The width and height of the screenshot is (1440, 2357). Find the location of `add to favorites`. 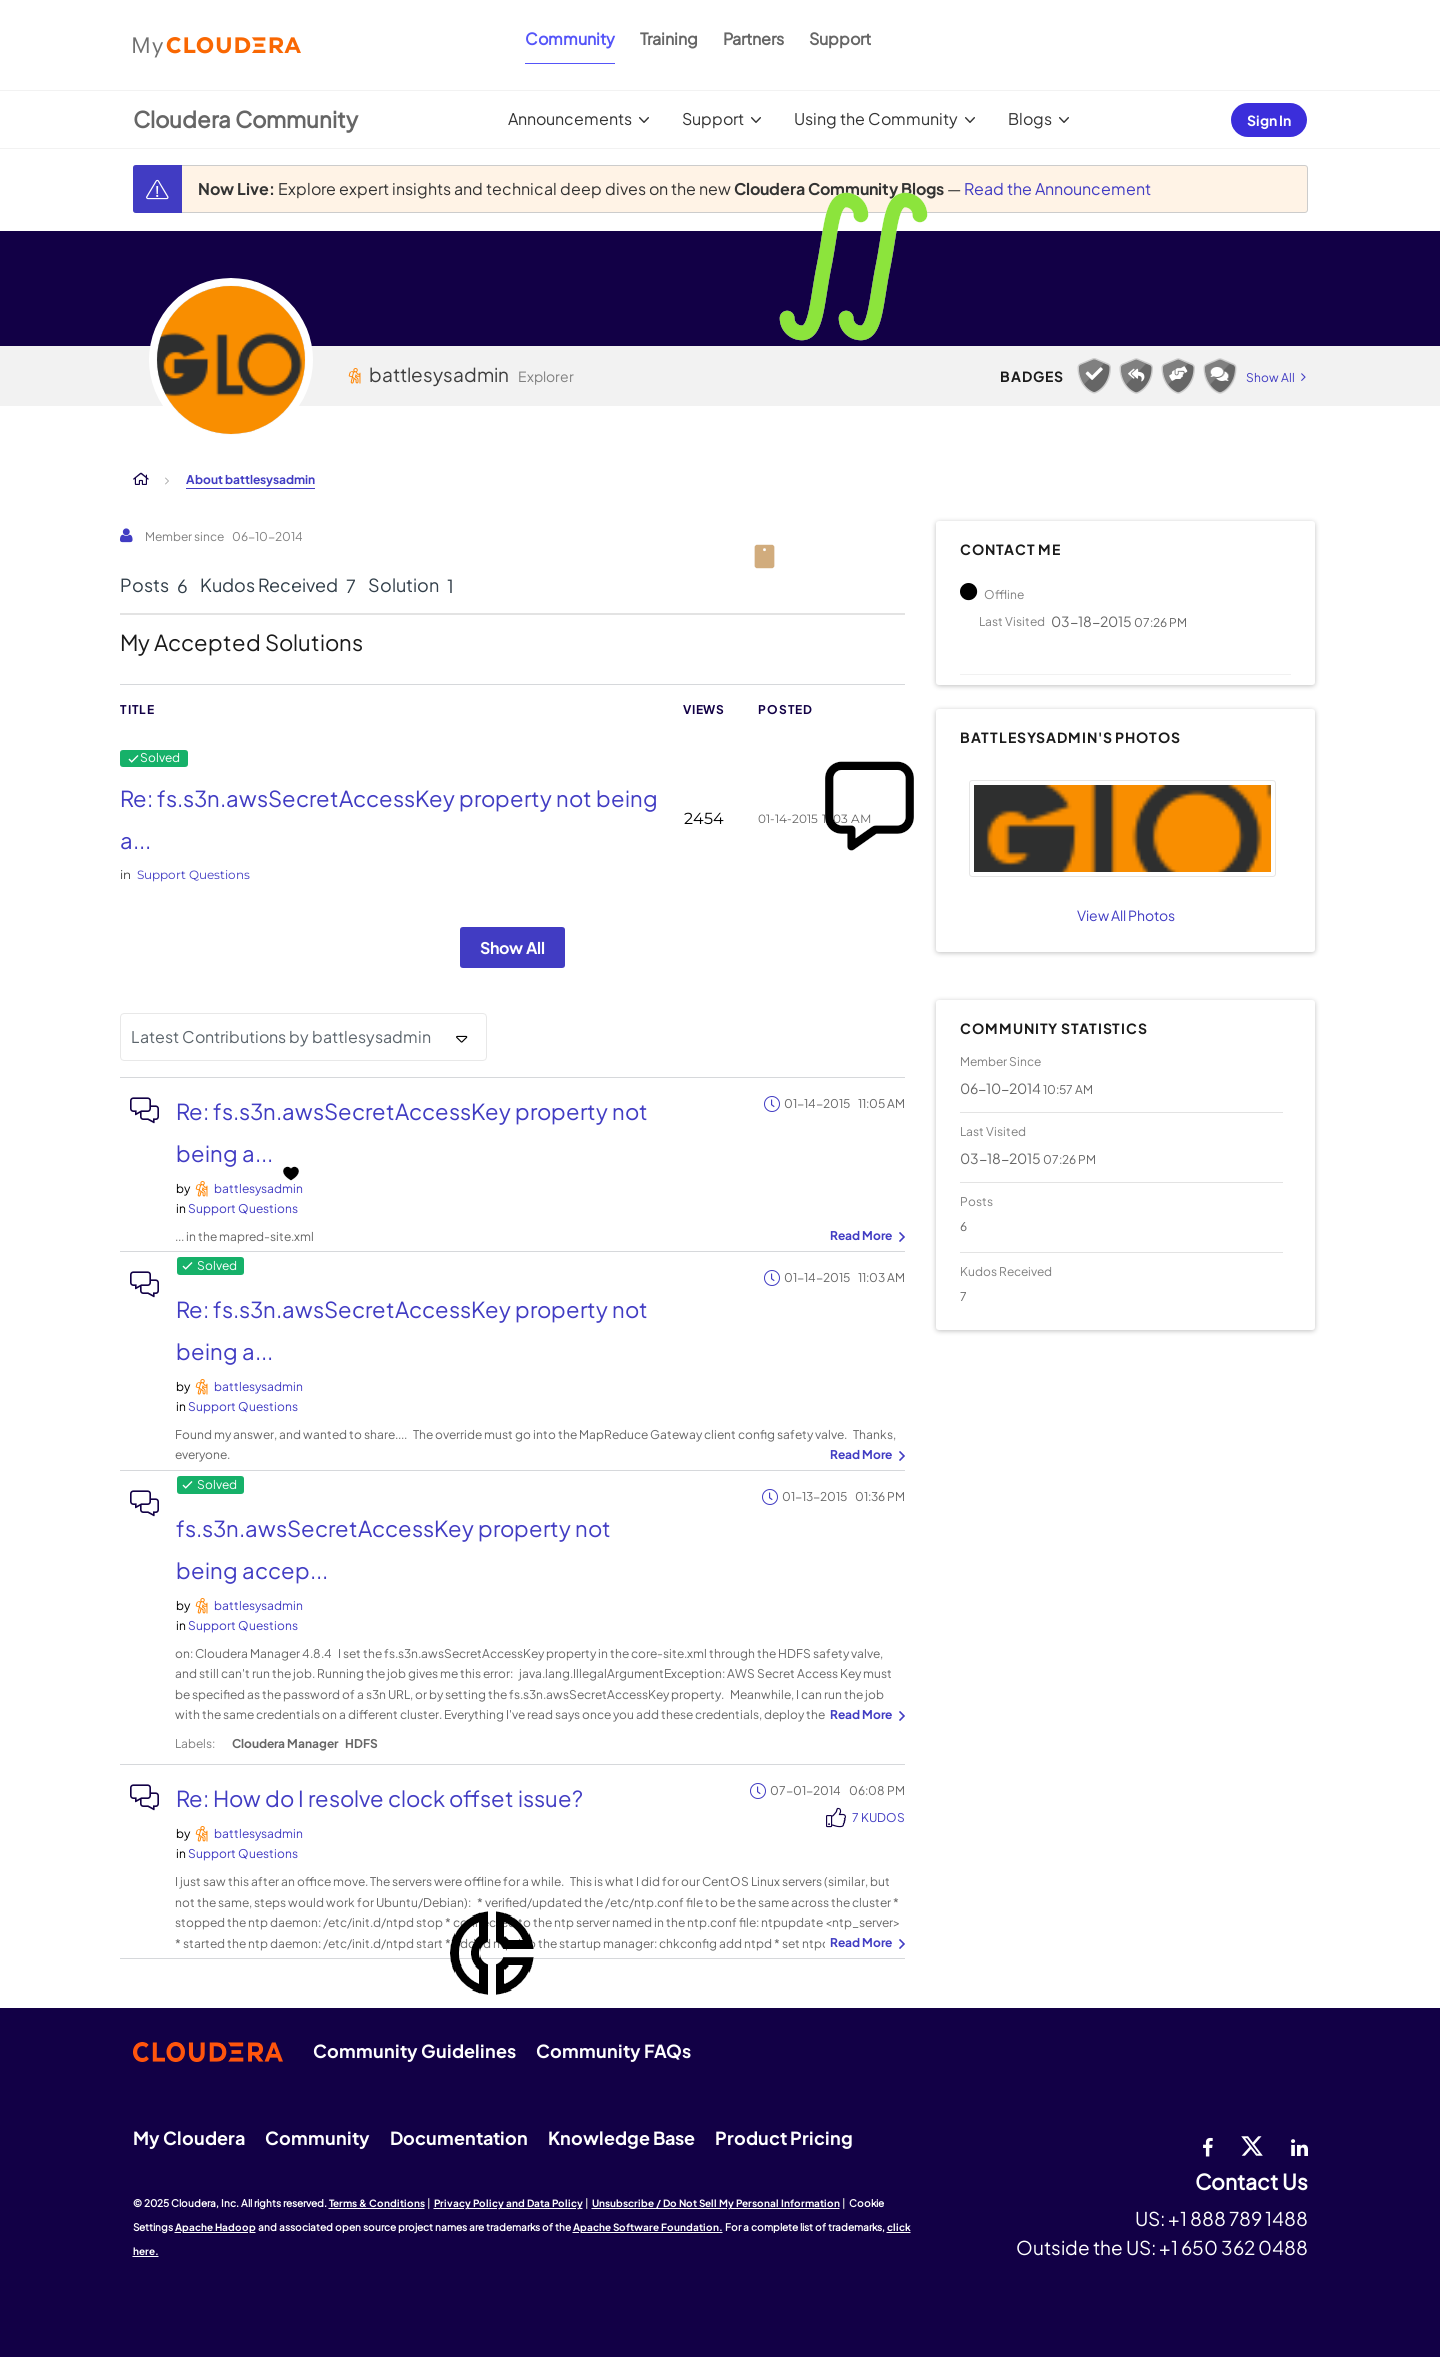

add to favorites is located at coordinates (291, 1173).